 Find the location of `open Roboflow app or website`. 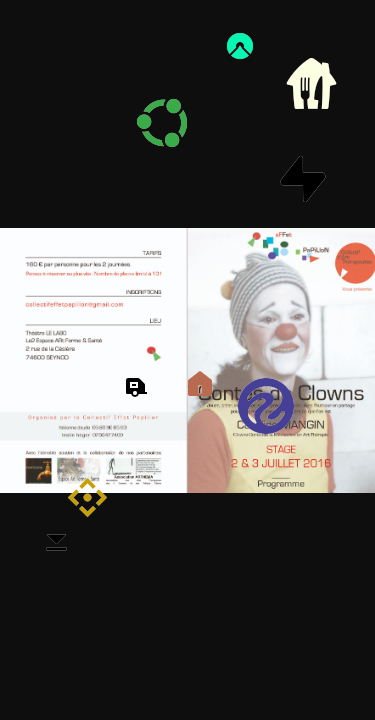

open Roboflow app or website is located at coordinates (266, 406).